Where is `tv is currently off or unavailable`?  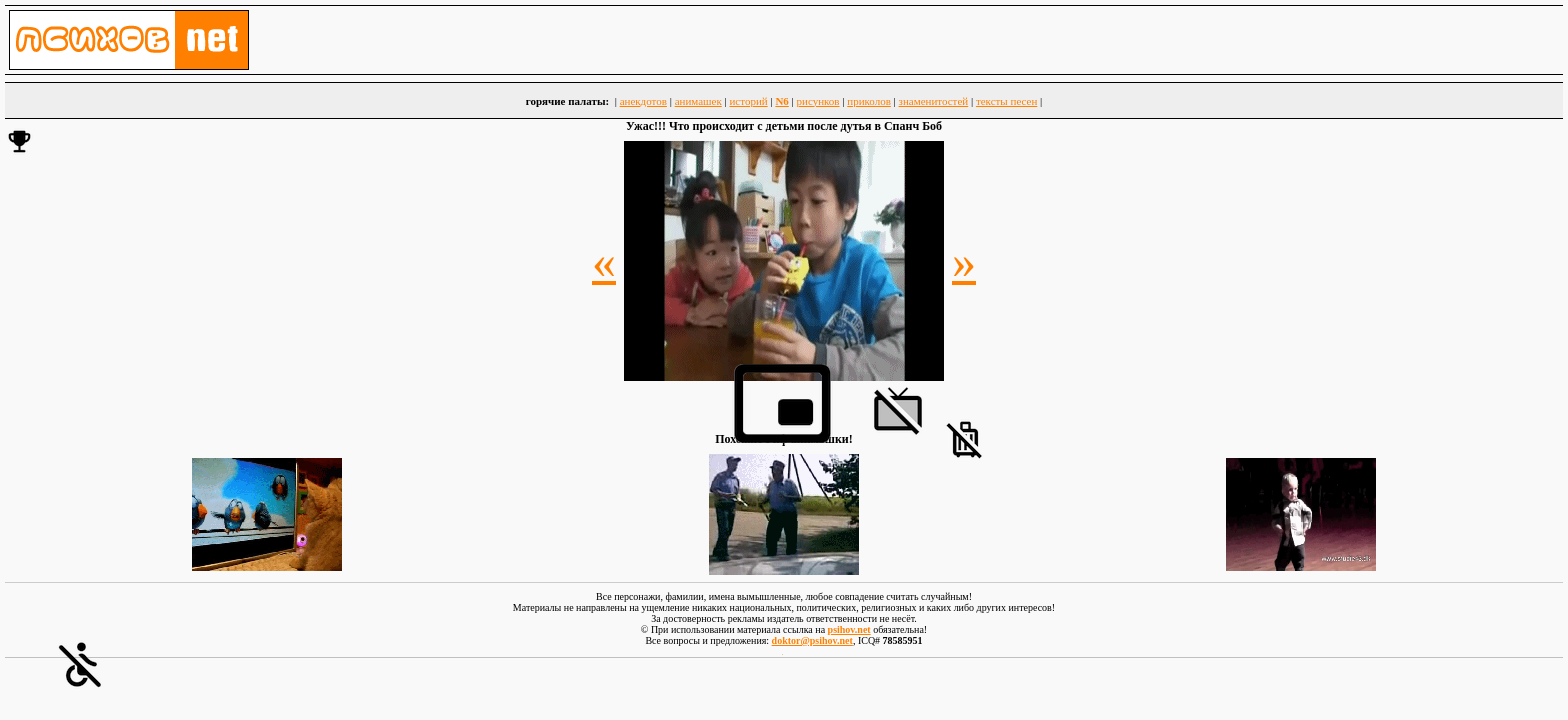 tv is currently off or unavailable is located at coordinates (898, 411).